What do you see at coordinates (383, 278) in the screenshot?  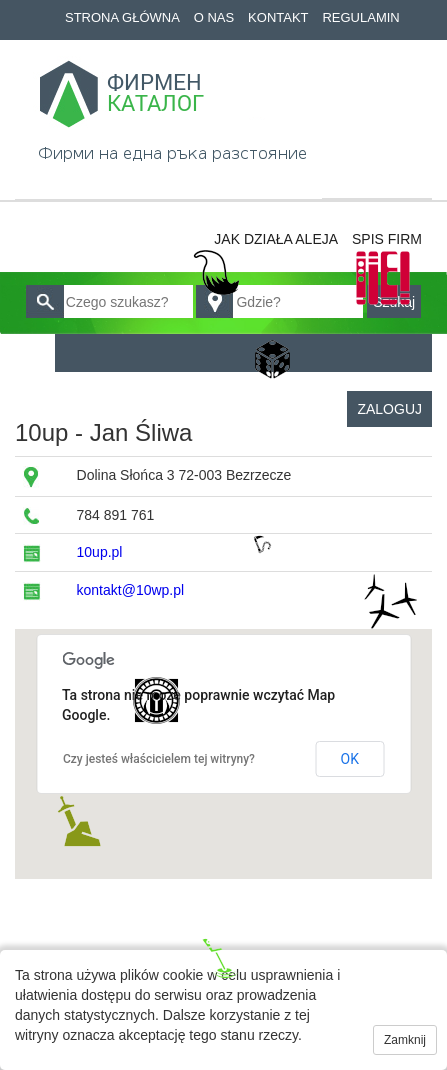 I see `access your library or book collection` at bounding box center [383, 278].